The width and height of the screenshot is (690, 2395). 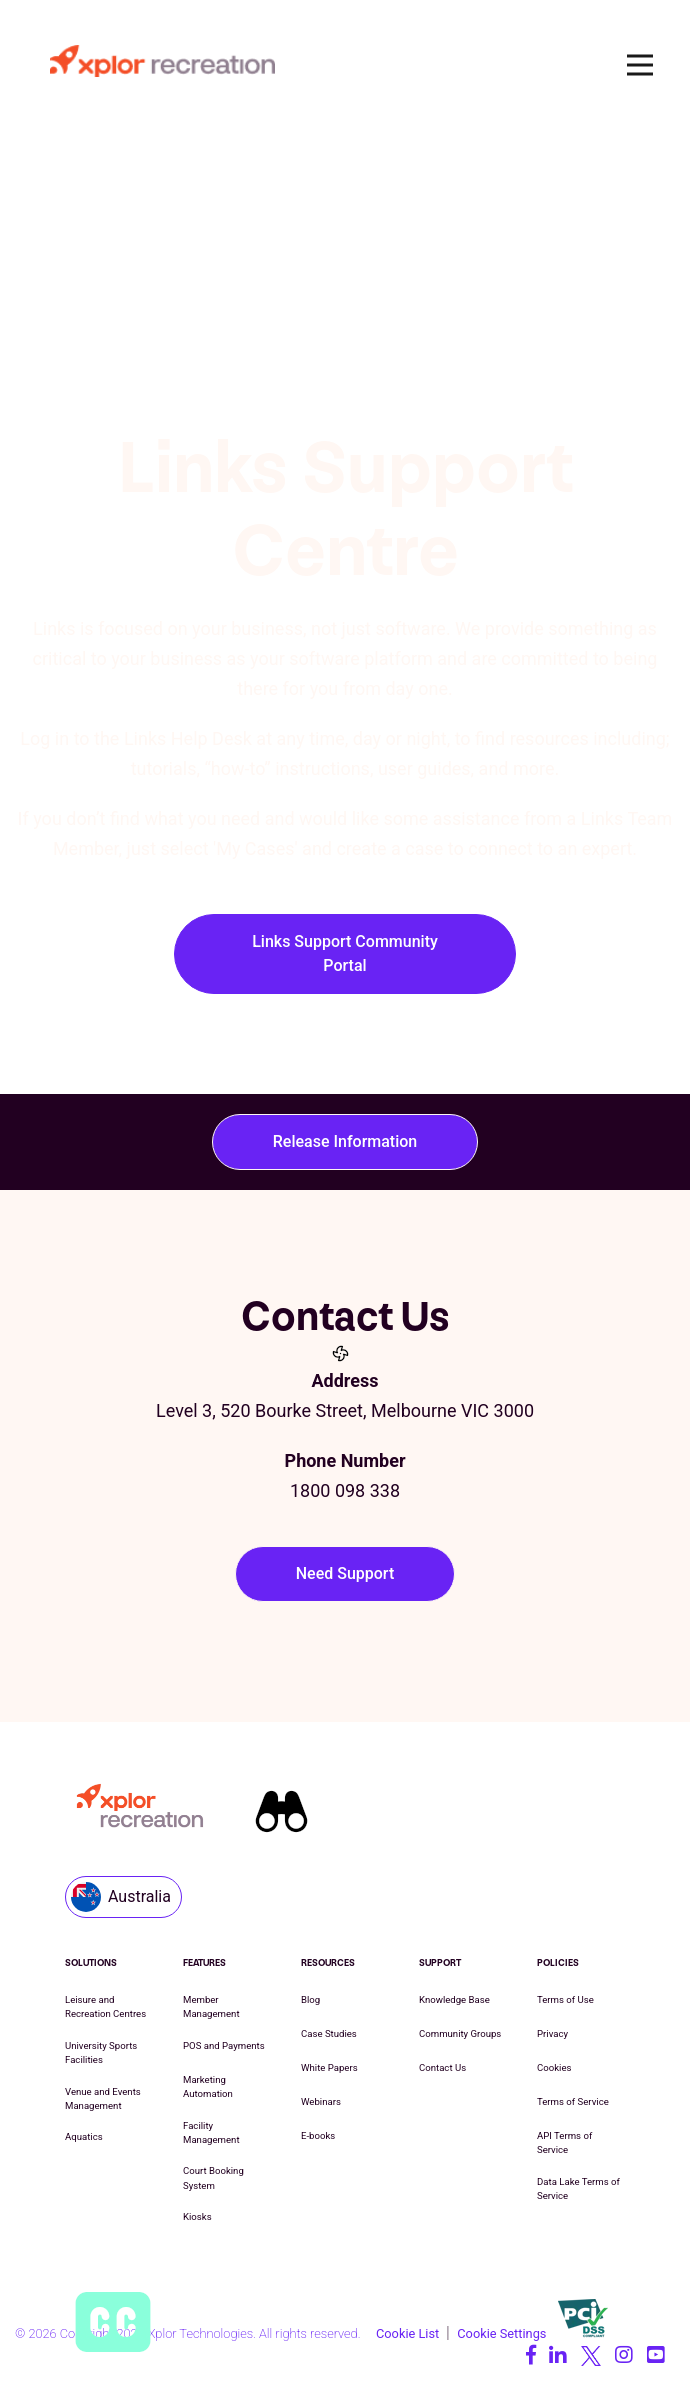 What do you see at coordinates (281, 1811) in the screenshot?
I see `search or explore content` at bounding box center [281, 1811].